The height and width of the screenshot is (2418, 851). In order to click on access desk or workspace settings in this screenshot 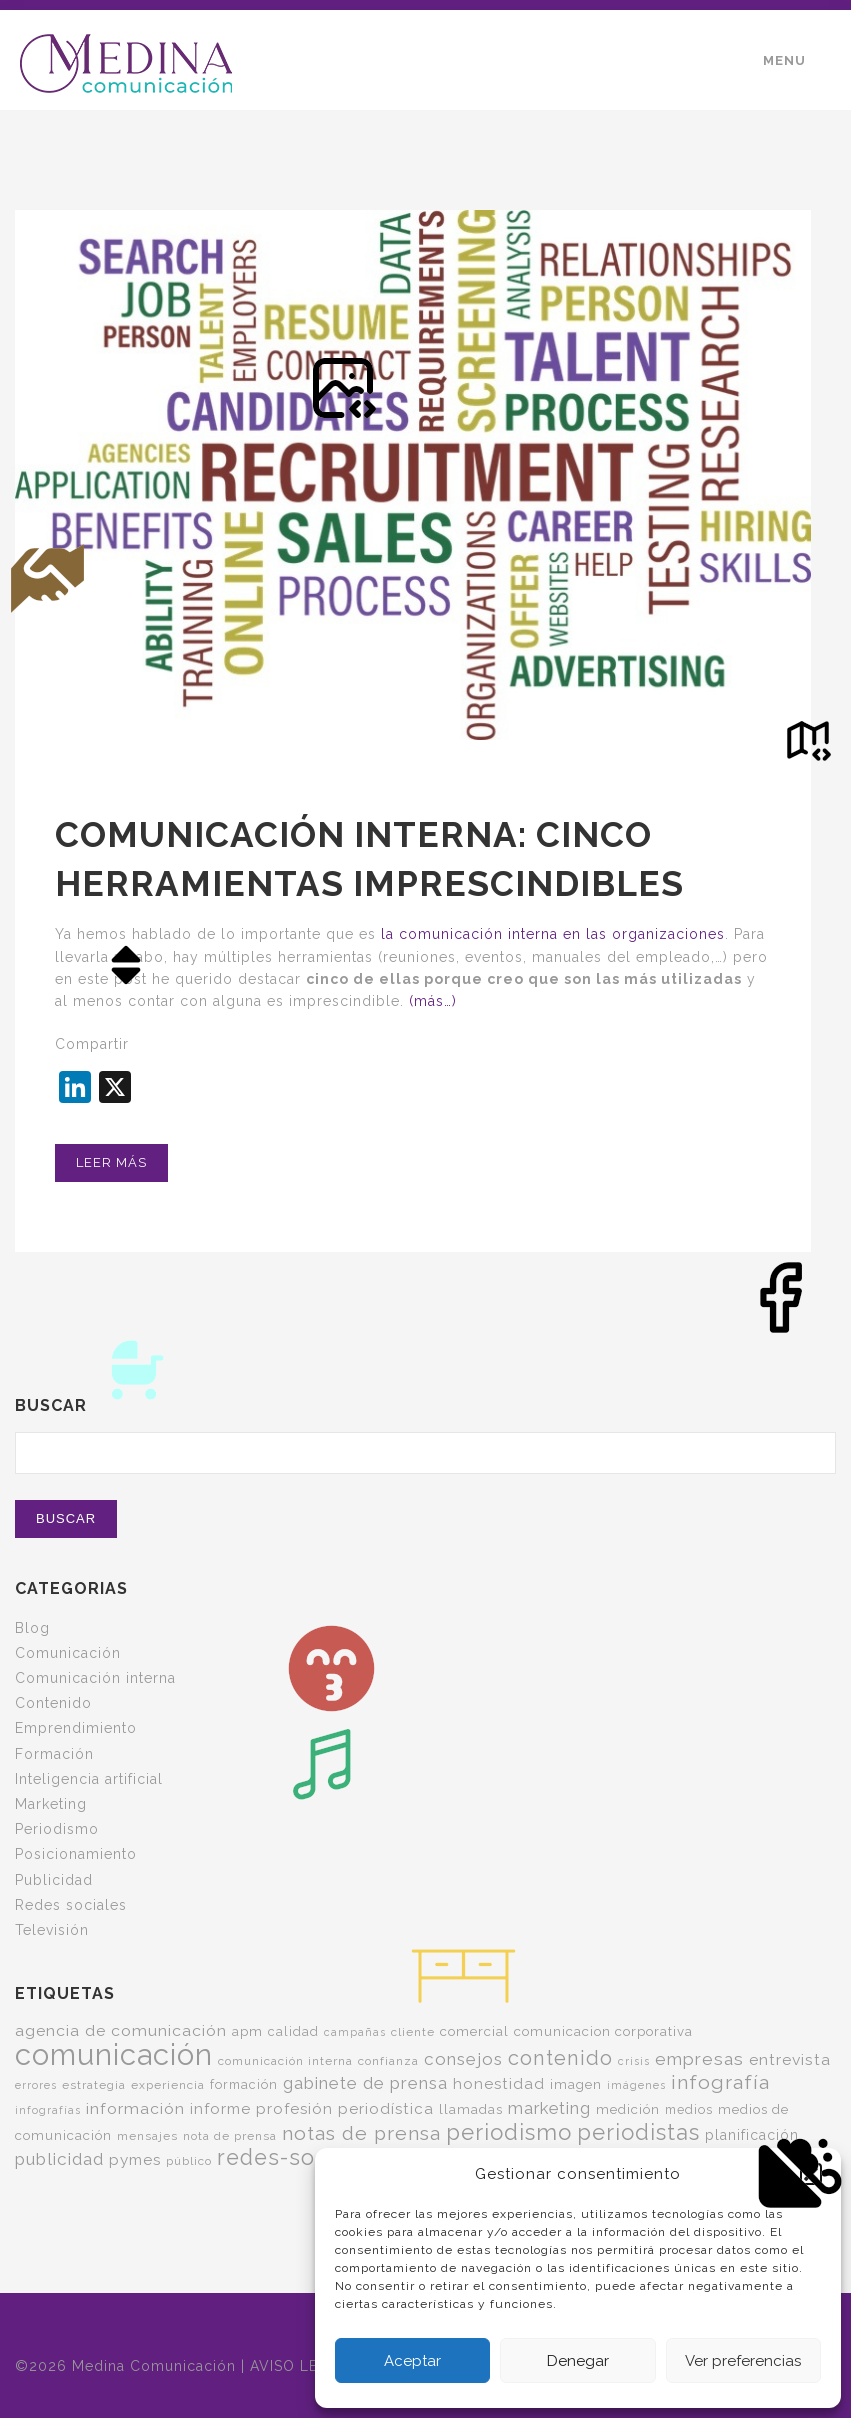, I will do `click(463, 1974)`.